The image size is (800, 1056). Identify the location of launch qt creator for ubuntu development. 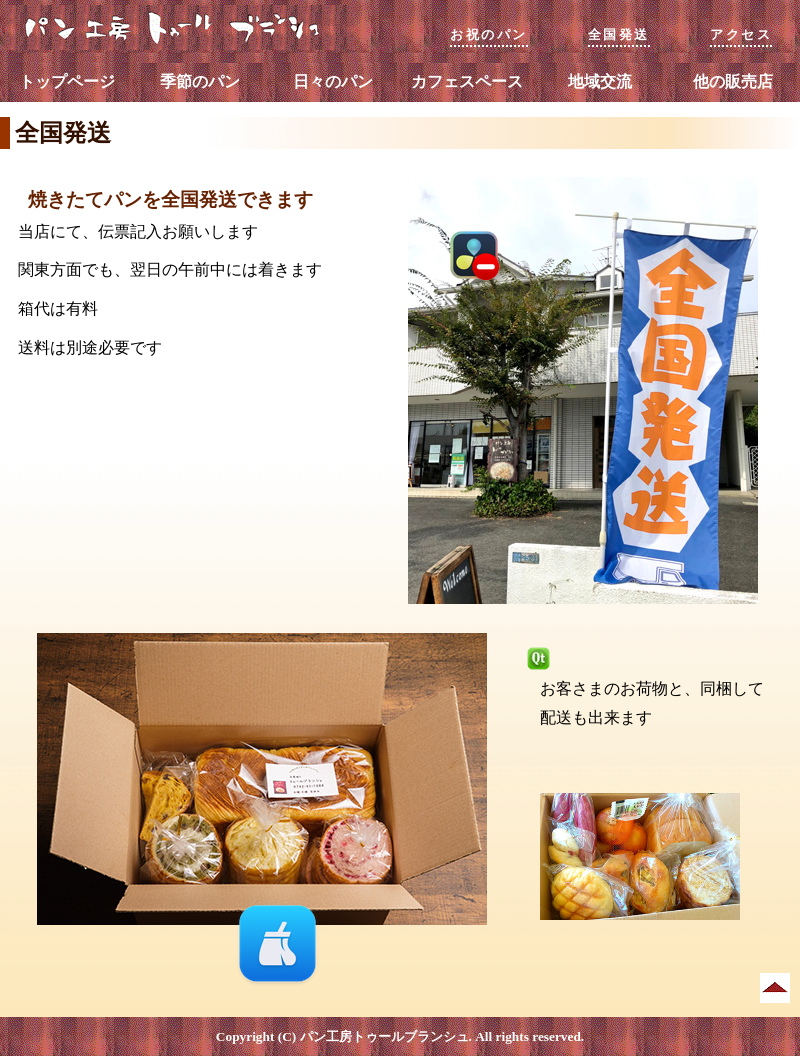
(538, 658).